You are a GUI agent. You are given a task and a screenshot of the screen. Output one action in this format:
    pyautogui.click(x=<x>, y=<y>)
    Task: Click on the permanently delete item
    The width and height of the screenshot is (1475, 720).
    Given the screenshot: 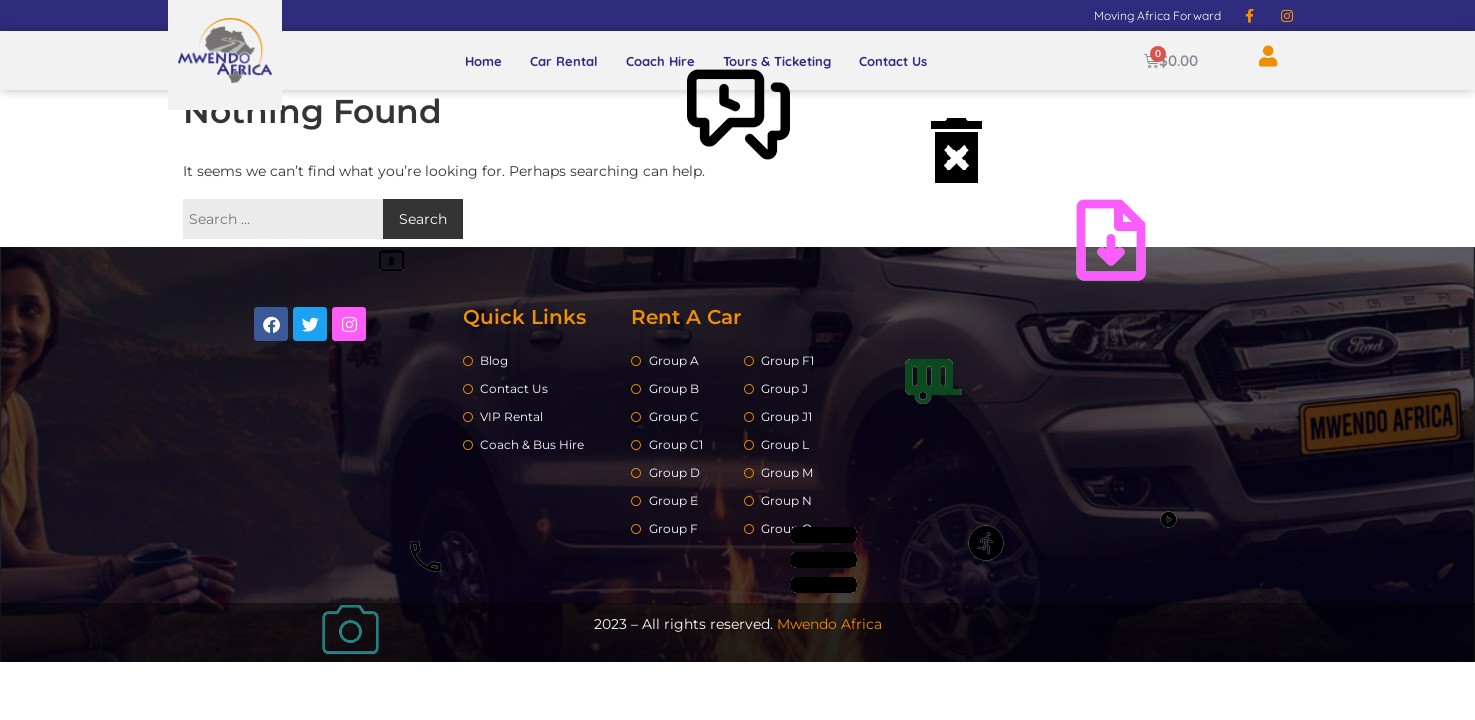 What is the action you would take?
    pyautogui.click(x=956, y=150)
    